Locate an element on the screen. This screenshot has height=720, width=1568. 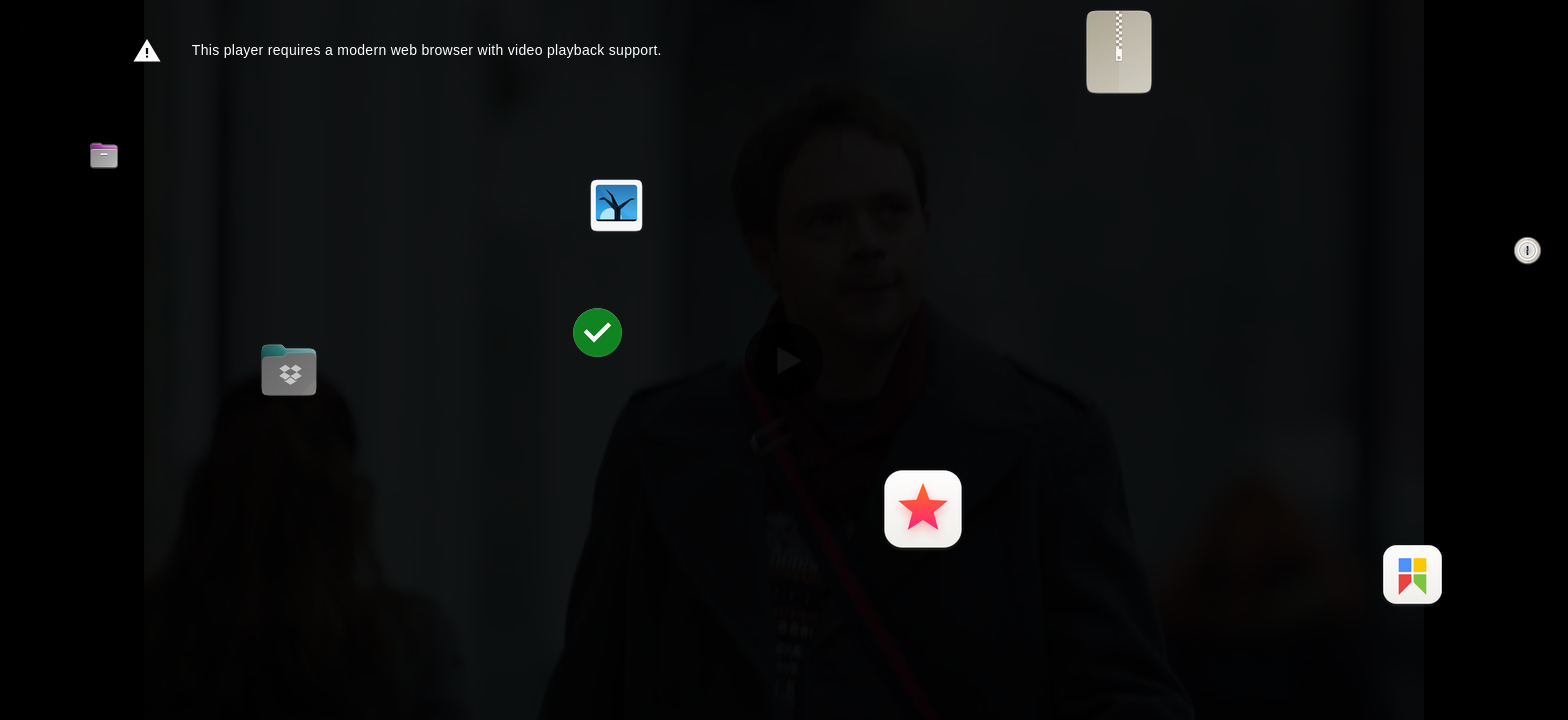
open shotwell photo manager is located at coordinates (616, 205).